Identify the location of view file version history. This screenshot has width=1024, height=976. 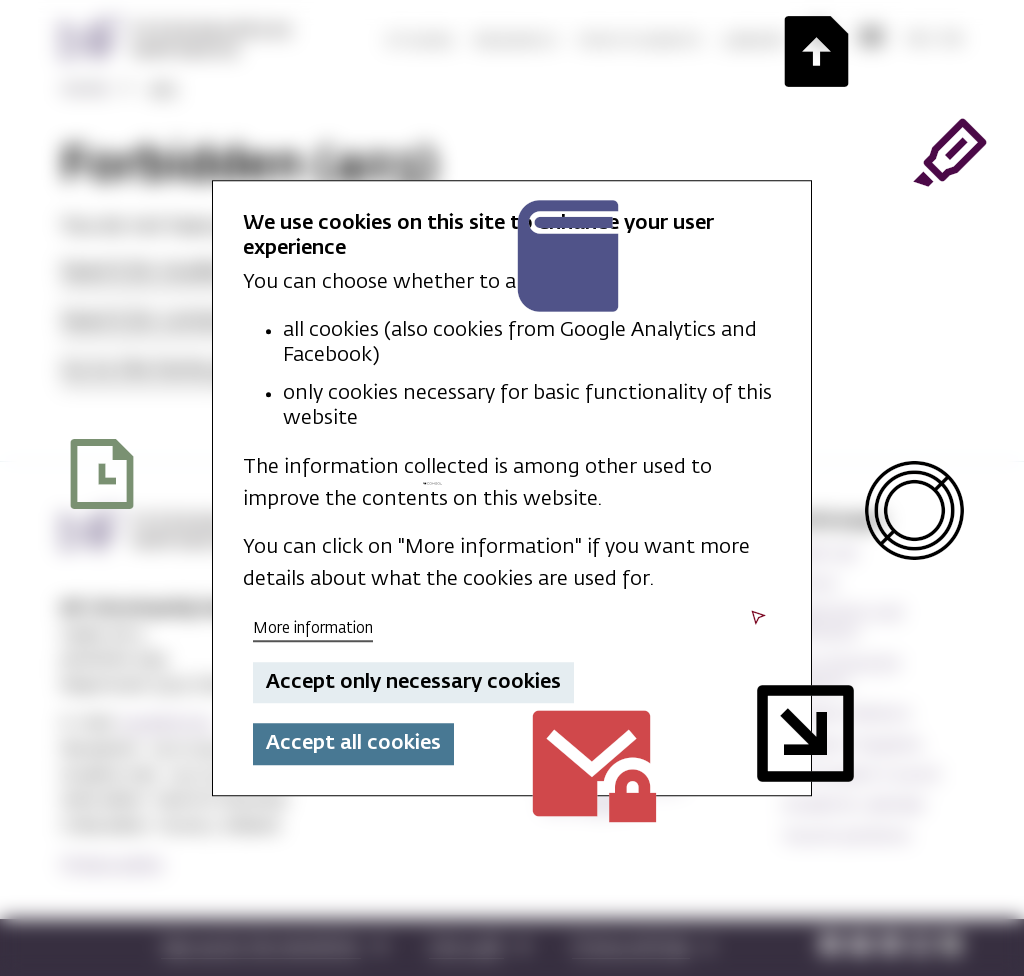
(102, 474).